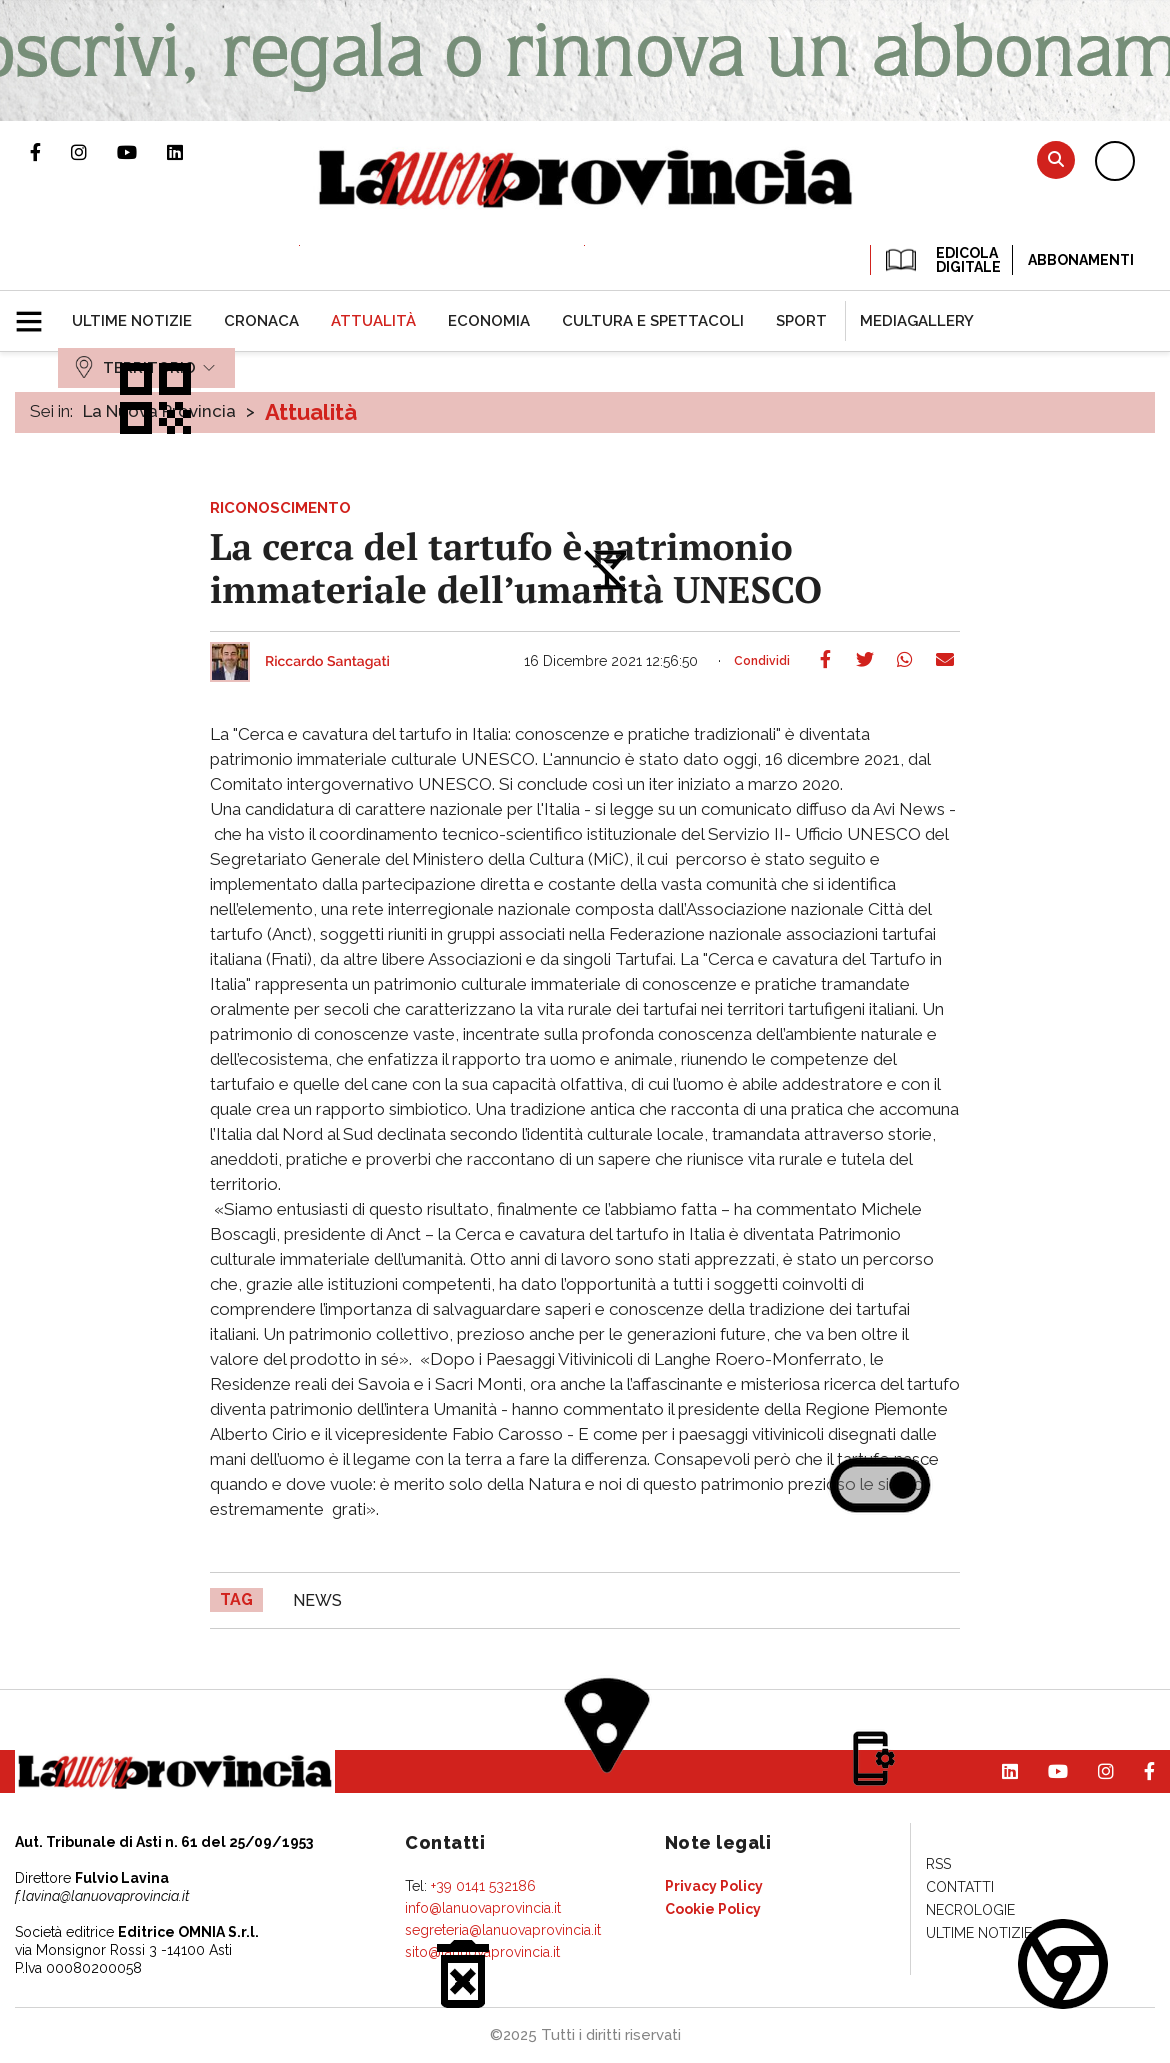 The height and width of the screenshot is (2063, 1170). I want to click on permanently delete an item, so click(463, 1974).